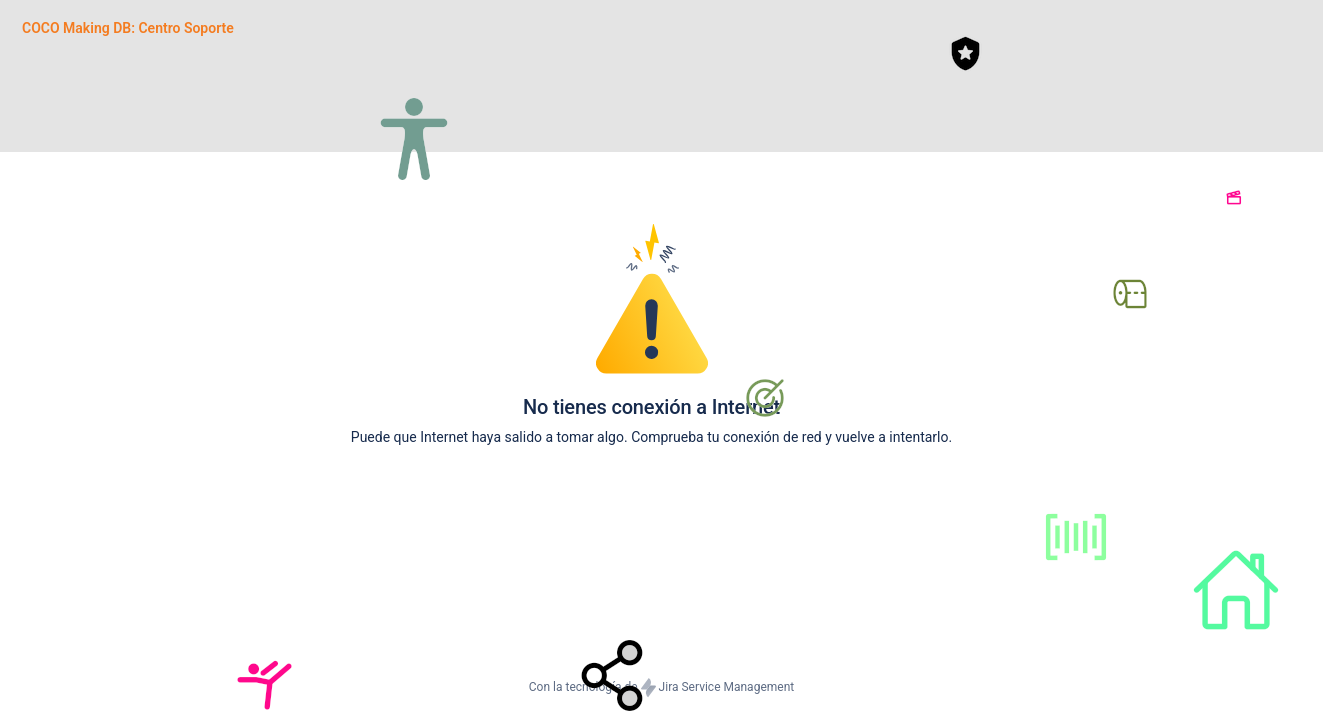 This screenshot has height=720, width=1323. Describe the element at coordinates (1076, 537) in the screenshot. I see `scan a barcode` at that location.